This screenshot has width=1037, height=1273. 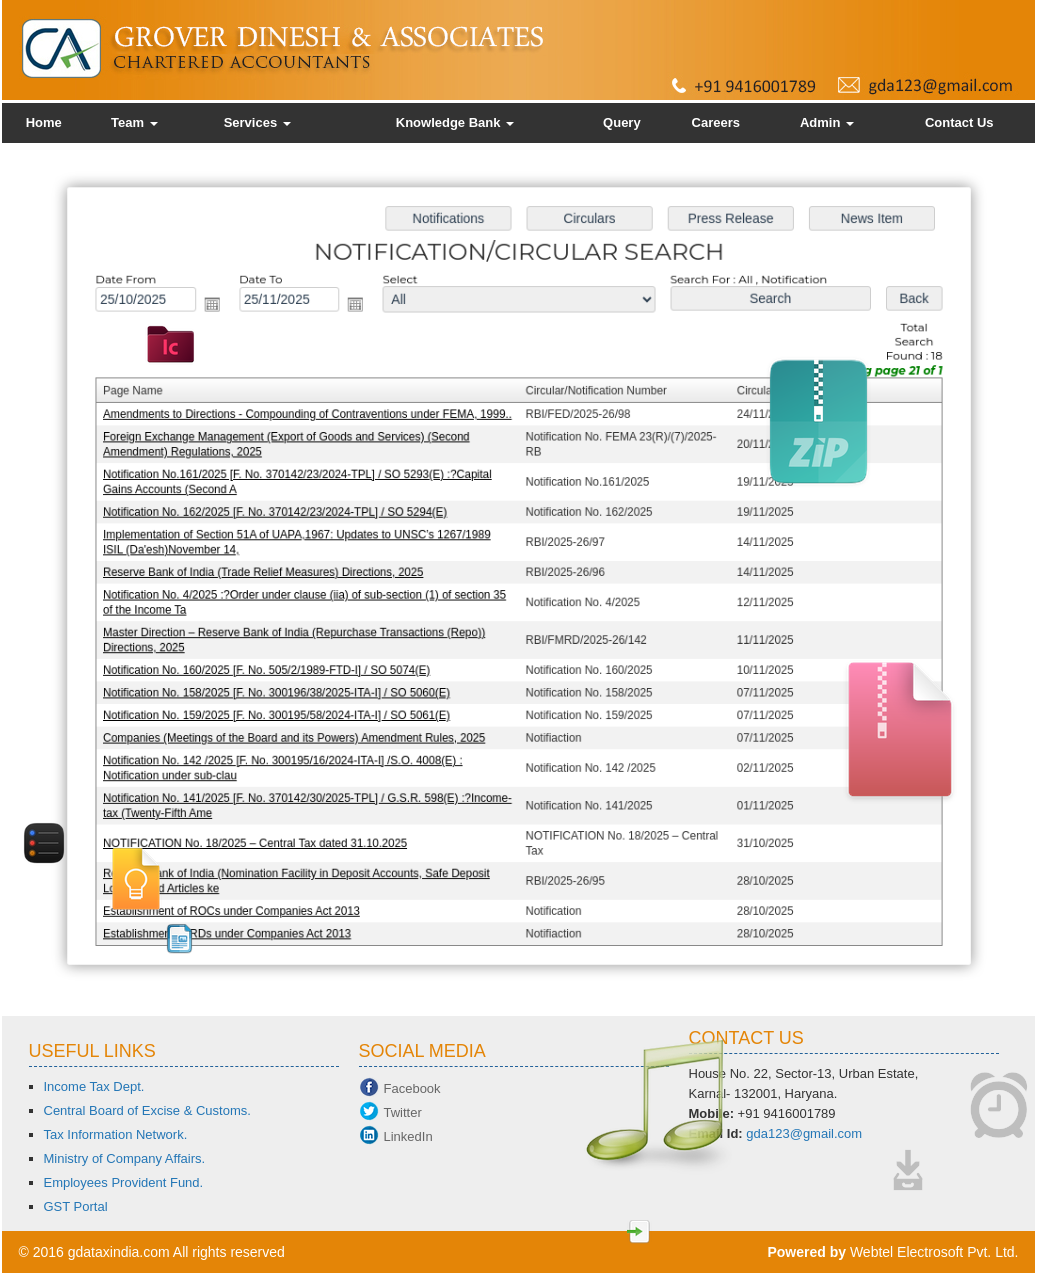 I want to click on save the current document, so click(x=908, y=1170).